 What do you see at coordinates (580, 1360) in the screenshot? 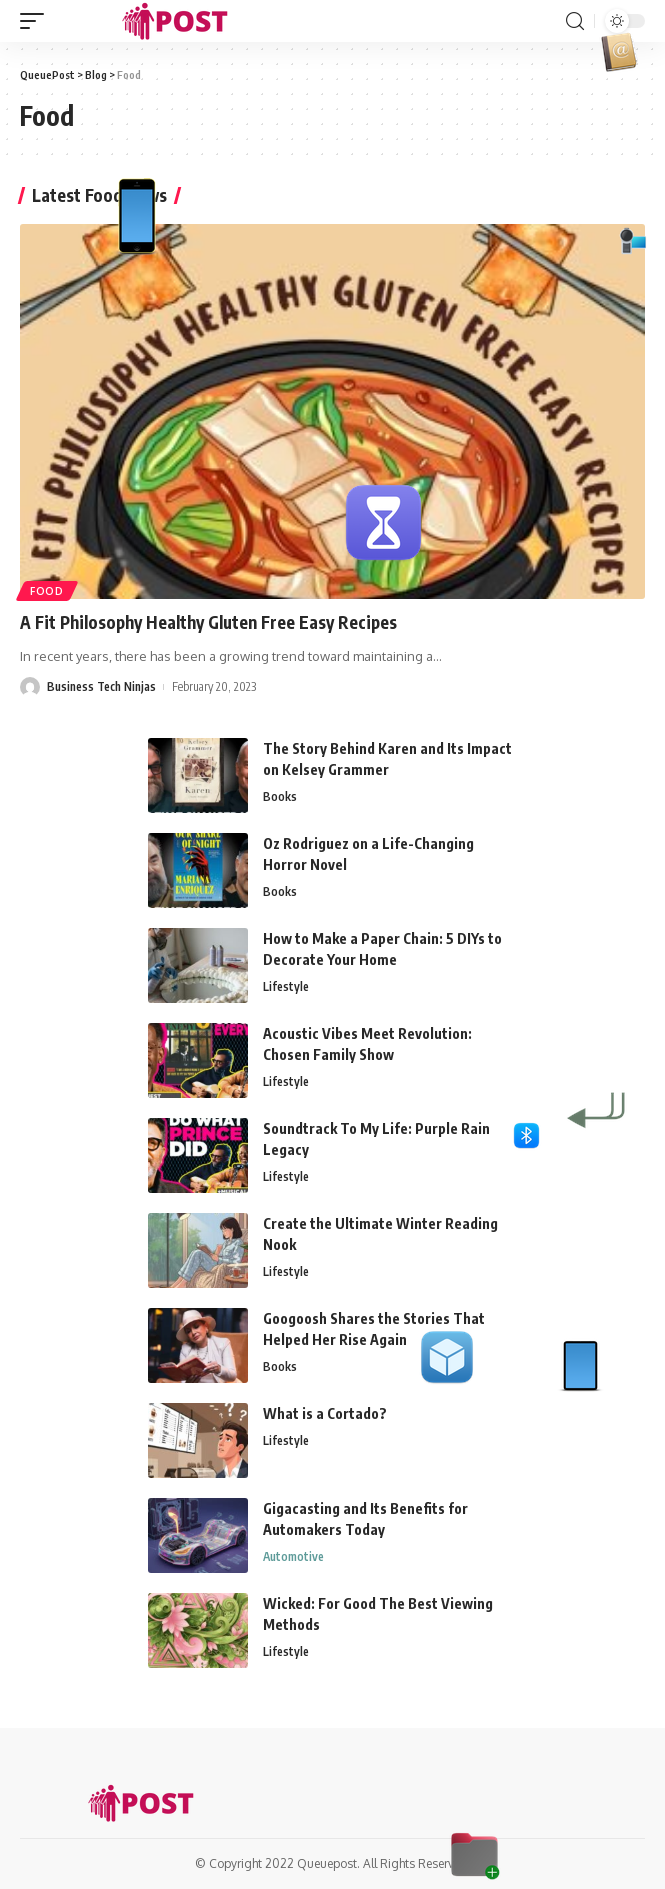
I see `represents a connected iPad Mini device` at bounding box center [580, 1360].